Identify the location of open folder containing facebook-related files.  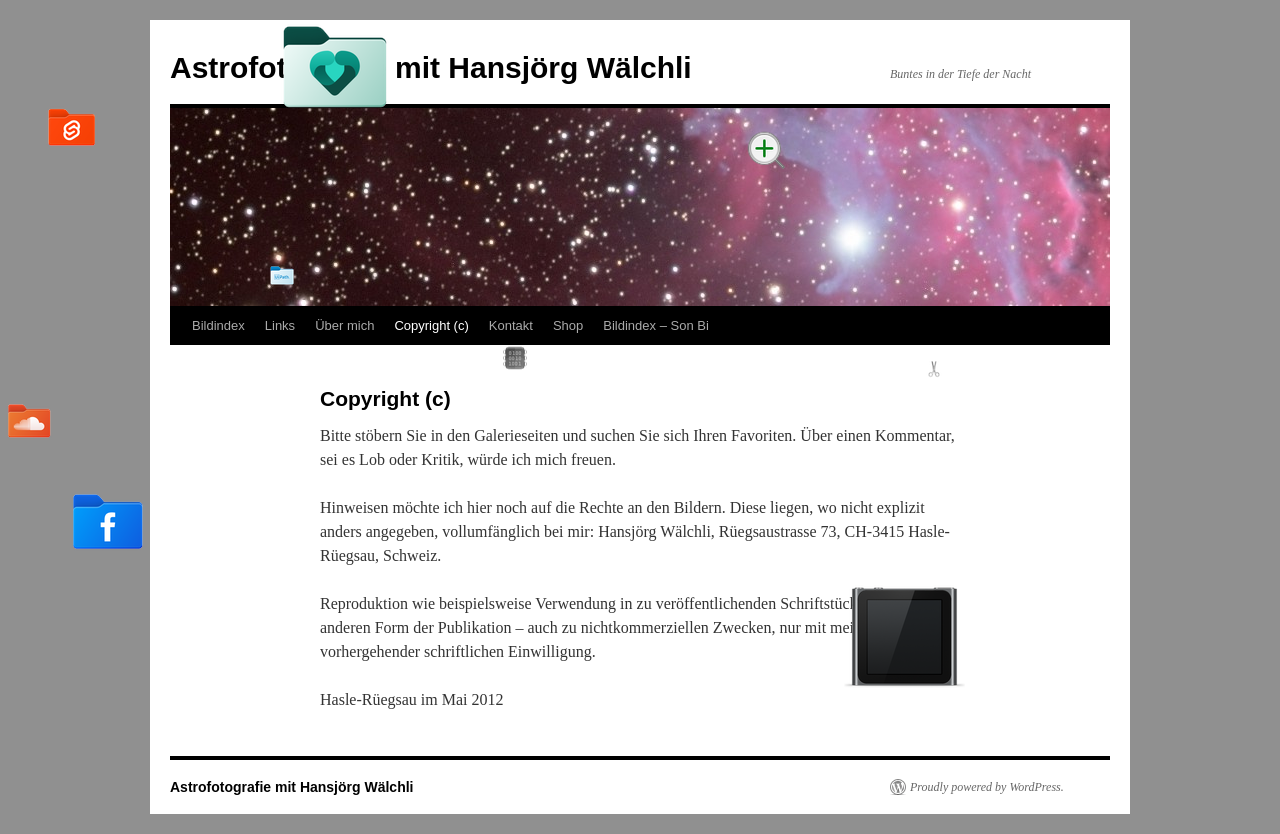
(107, 523).